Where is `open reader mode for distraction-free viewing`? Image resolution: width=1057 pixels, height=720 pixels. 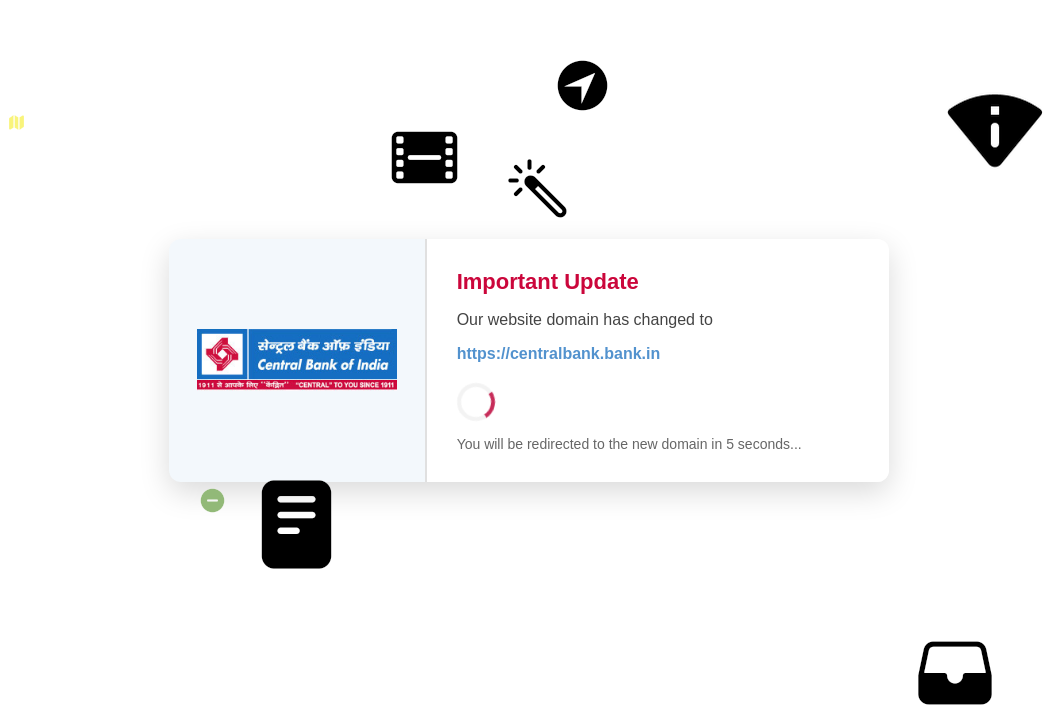
open reader mode for distraction-free viewing is located at coordinates (296, 524).